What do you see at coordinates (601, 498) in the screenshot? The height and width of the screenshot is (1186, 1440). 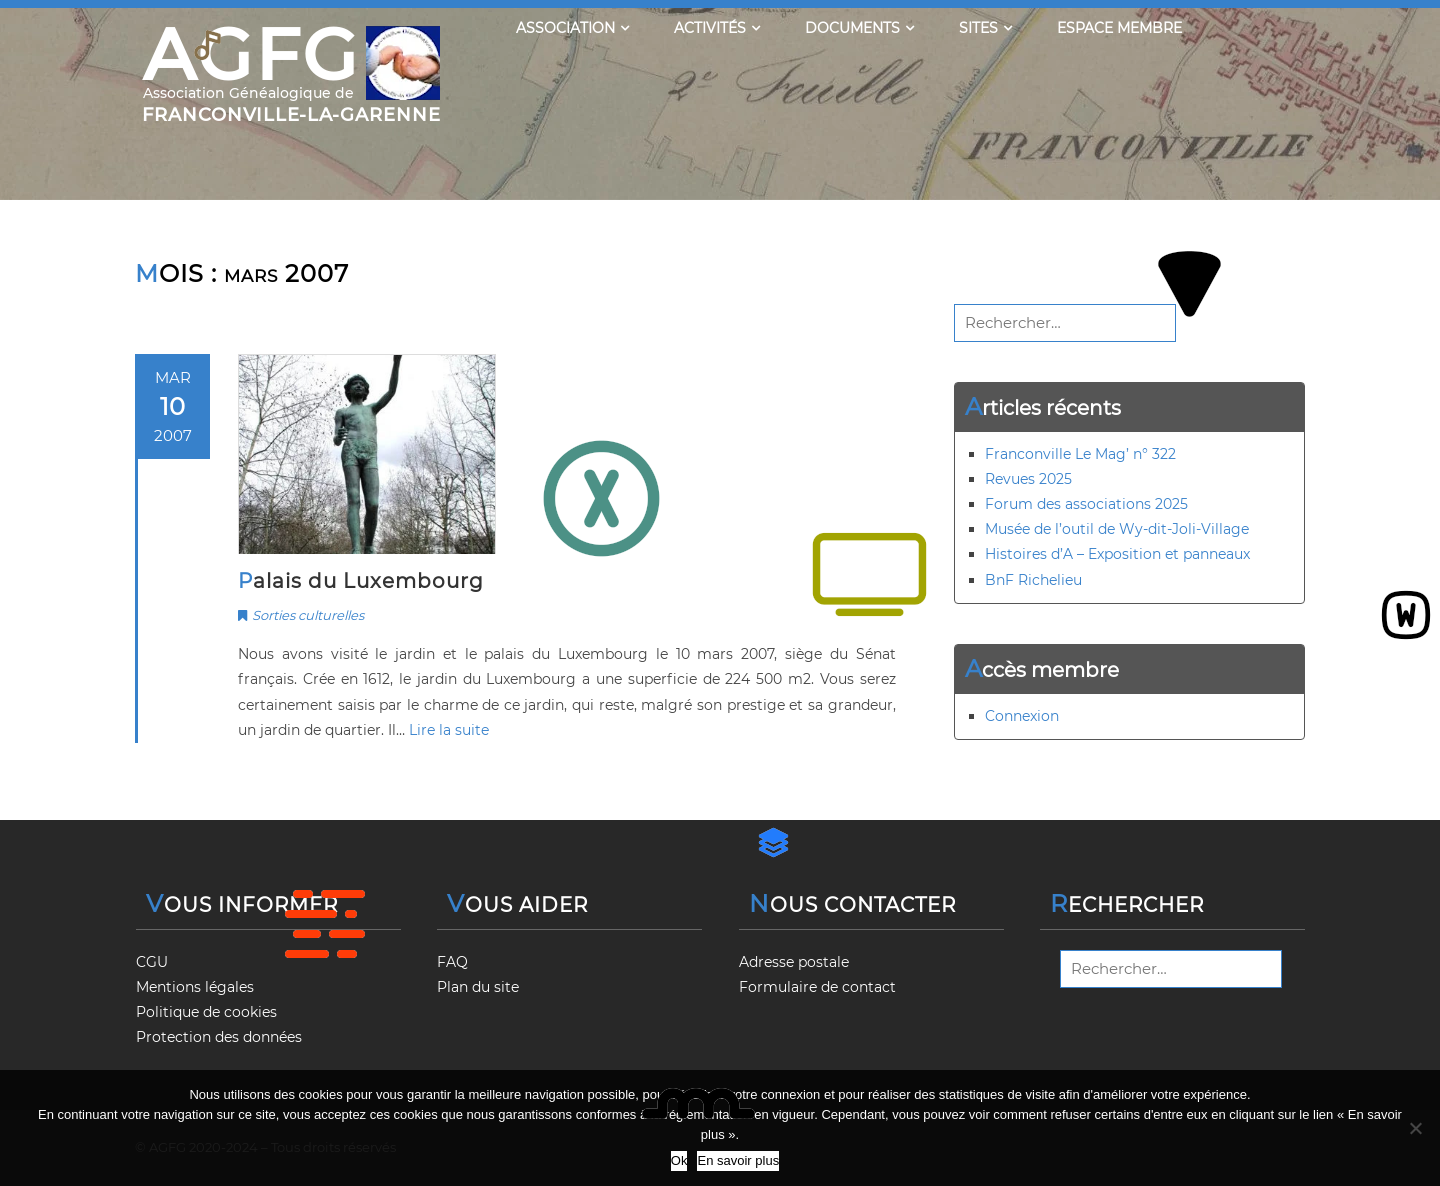 I see `close or cancel an action` at bounding box center [601, 498].